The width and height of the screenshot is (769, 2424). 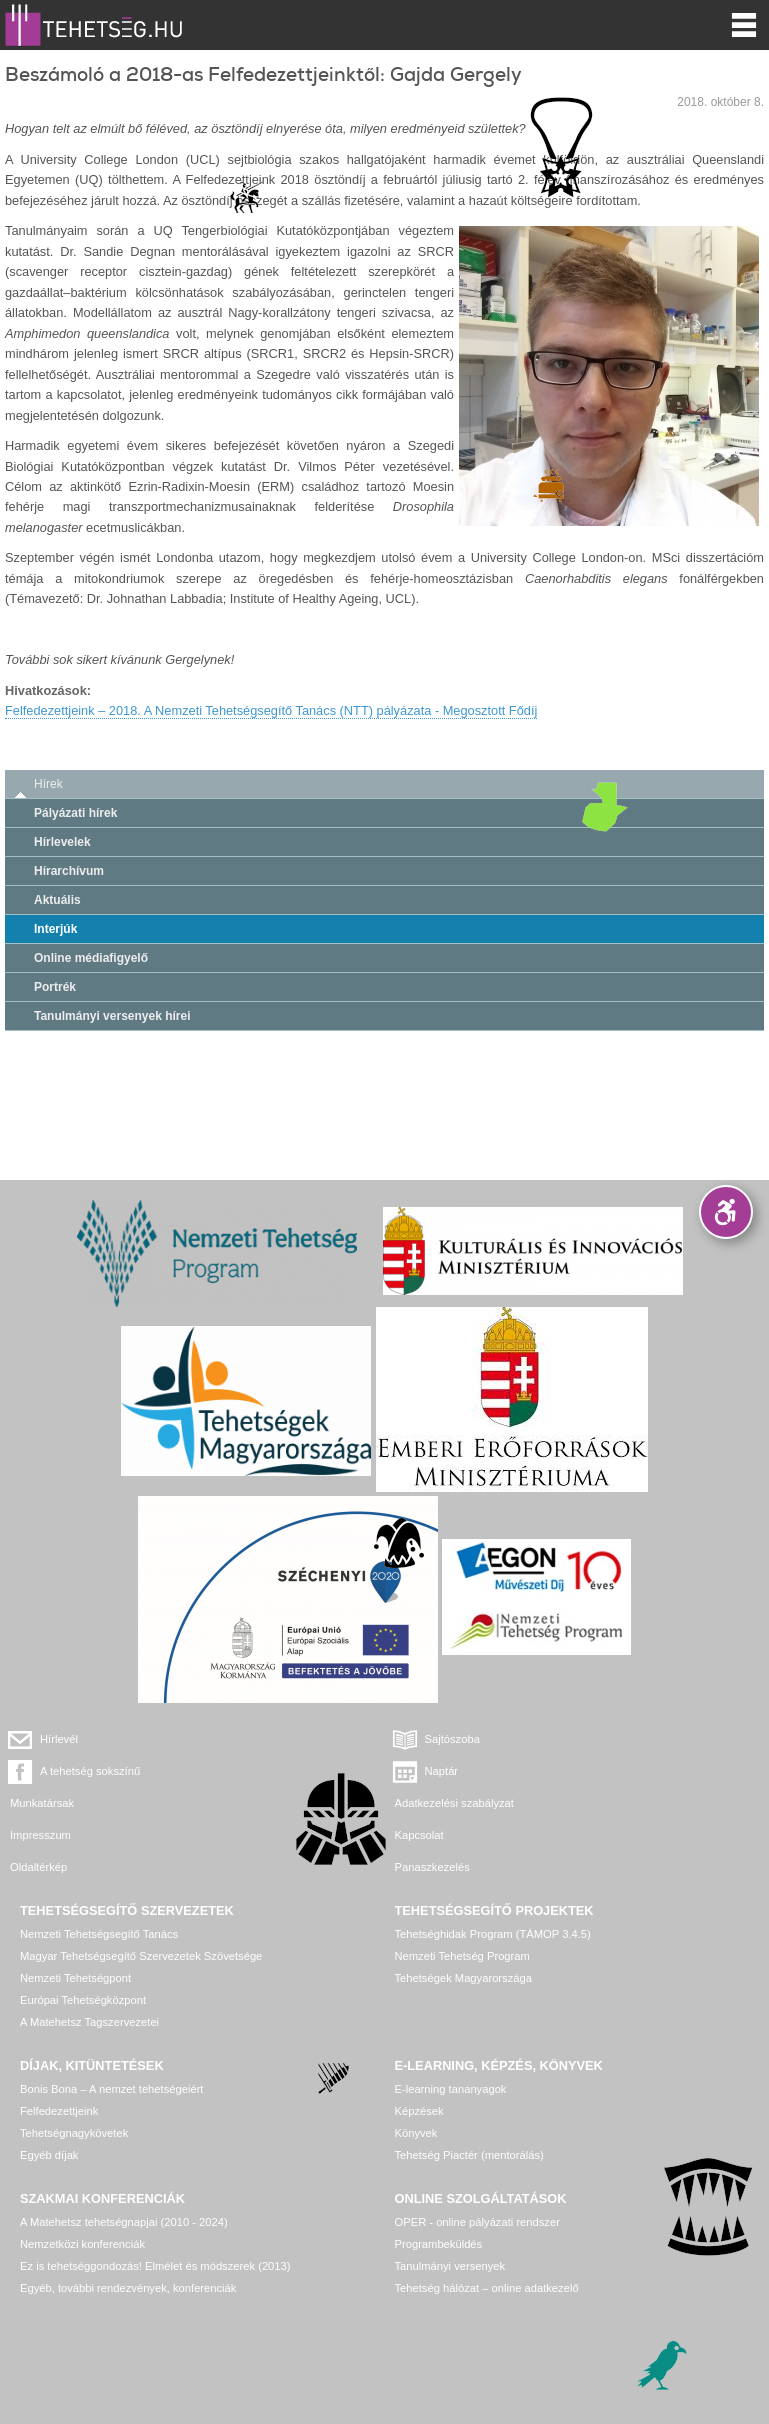 What do you see at coordinates (341, 1819) in the screenshot?
I see `select dwarf character class` at bounding box center [341, 1819].